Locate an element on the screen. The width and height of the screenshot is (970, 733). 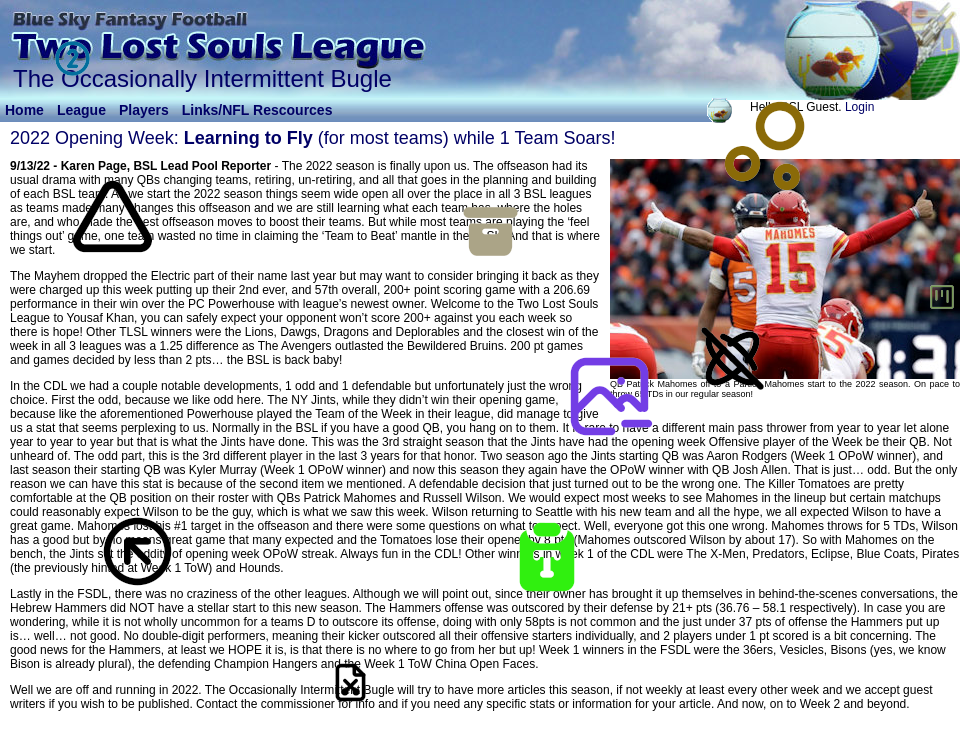
archive this item is located at coordinates (490, 231).